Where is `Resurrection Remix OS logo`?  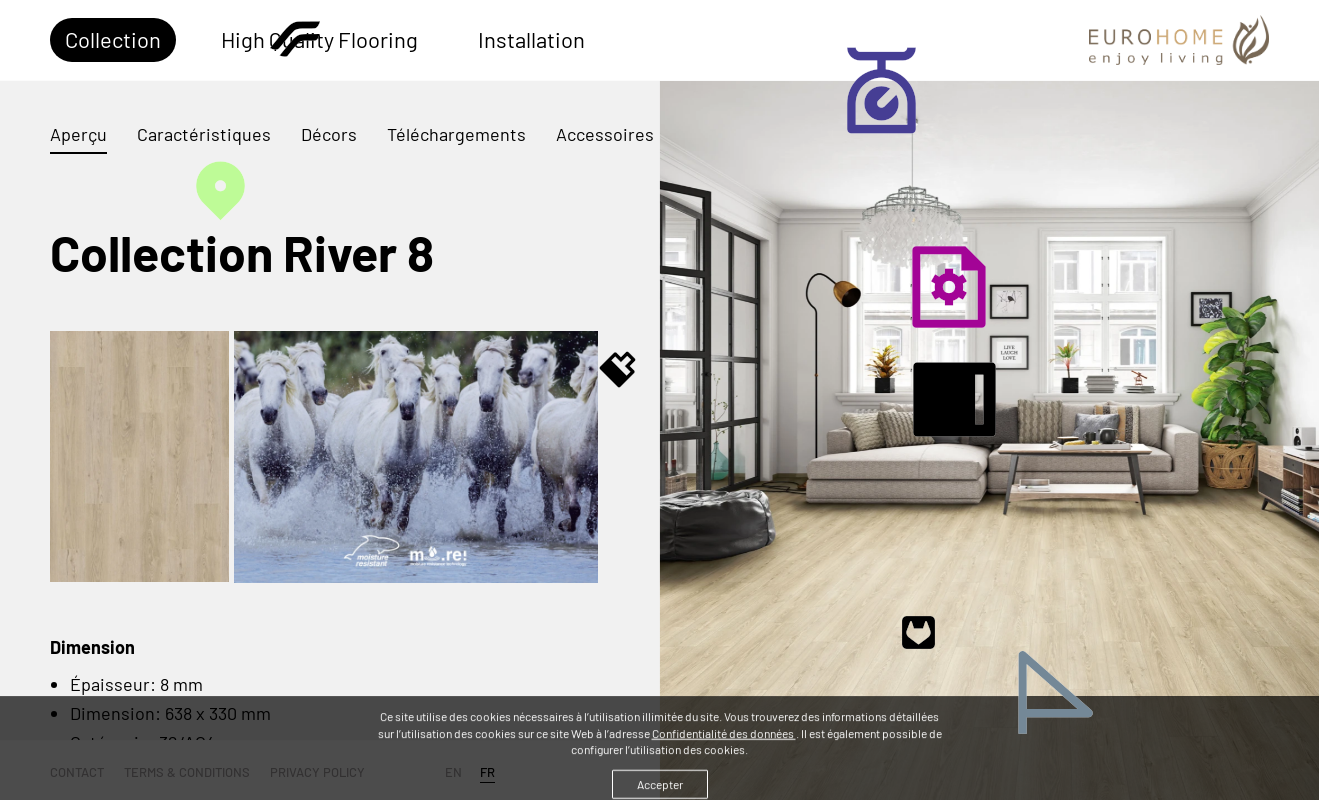
Resurrection Remix OS logo is located at coordinates (295, 39).